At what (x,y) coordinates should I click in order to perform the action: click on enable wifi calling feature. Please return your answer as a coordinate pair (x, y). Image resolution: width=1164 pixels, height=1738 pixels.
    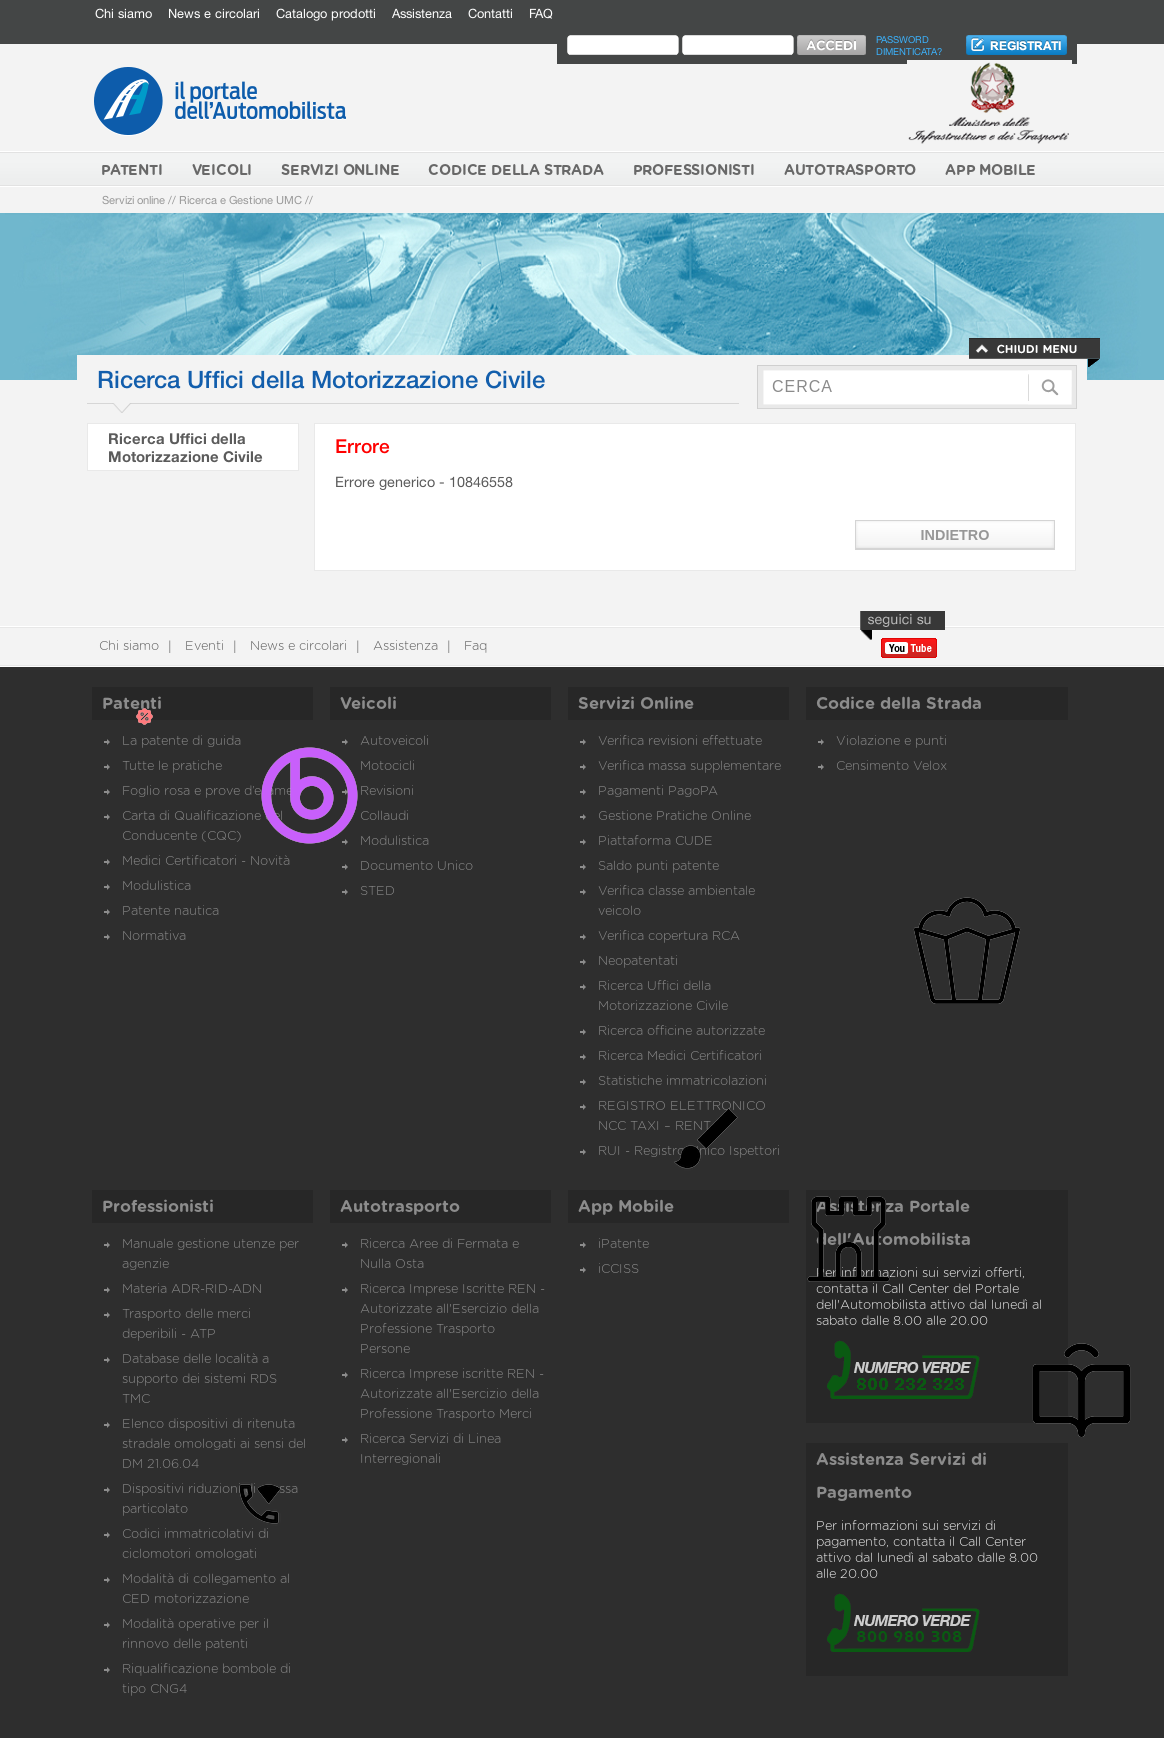
    Looking at the image, I should click on (259, 1504).